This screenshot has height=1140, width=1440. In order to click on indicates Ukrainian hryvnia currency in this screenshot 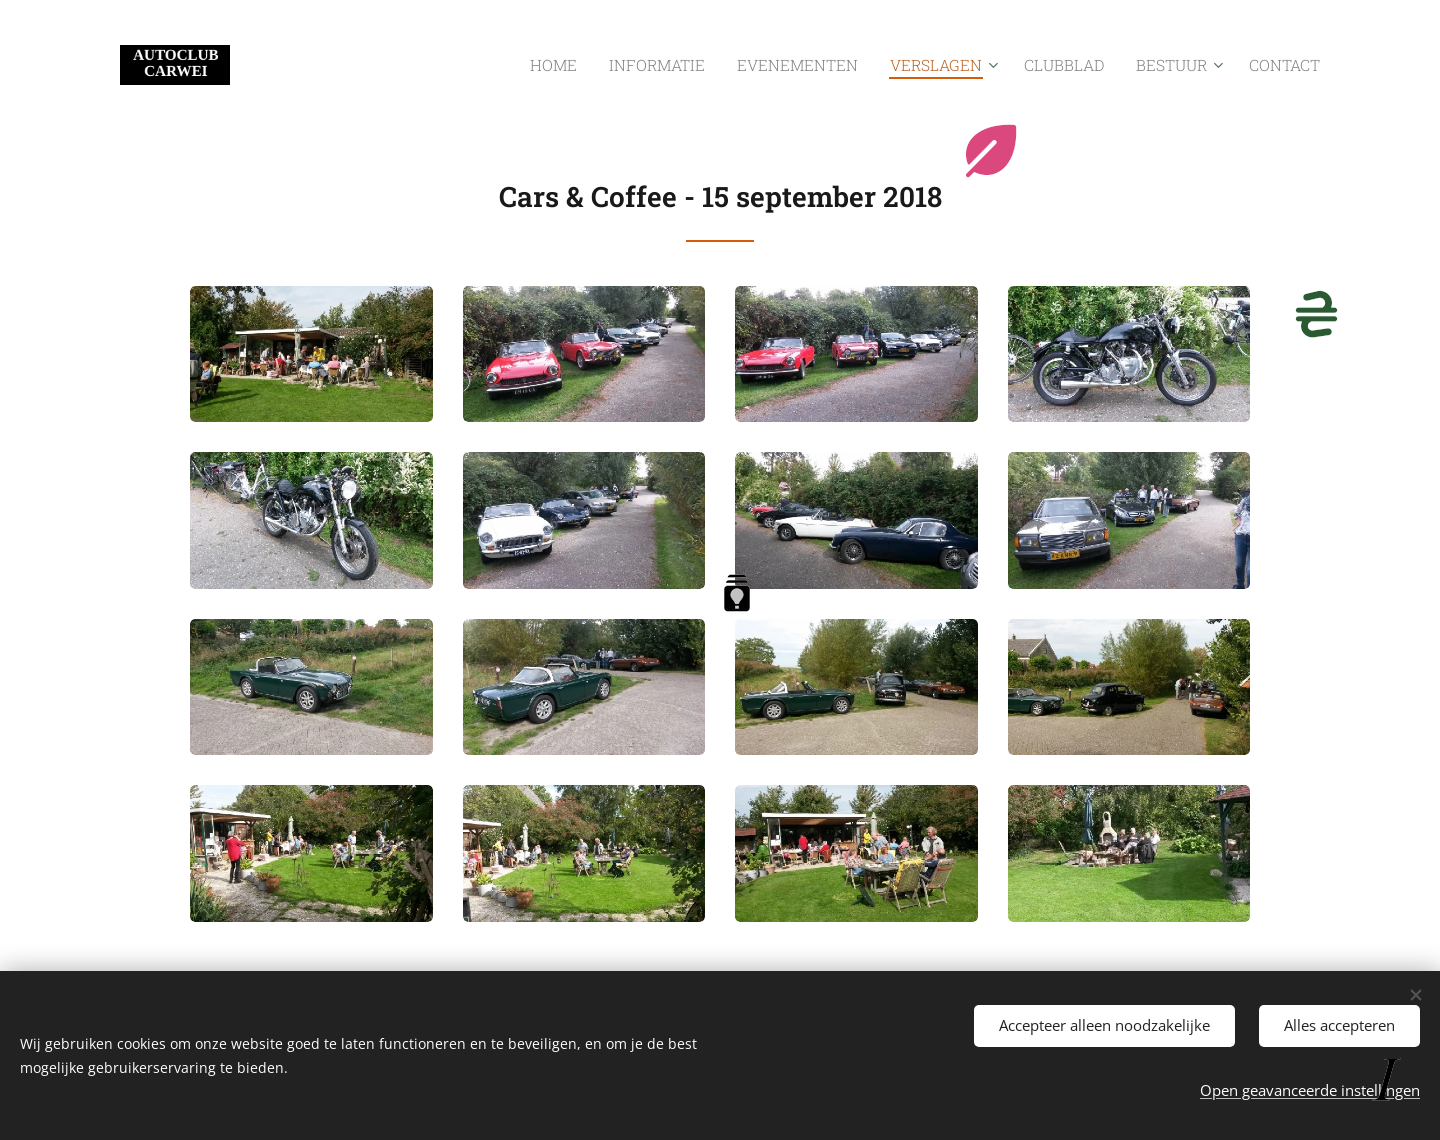, I will do `click(1316, 314)`.